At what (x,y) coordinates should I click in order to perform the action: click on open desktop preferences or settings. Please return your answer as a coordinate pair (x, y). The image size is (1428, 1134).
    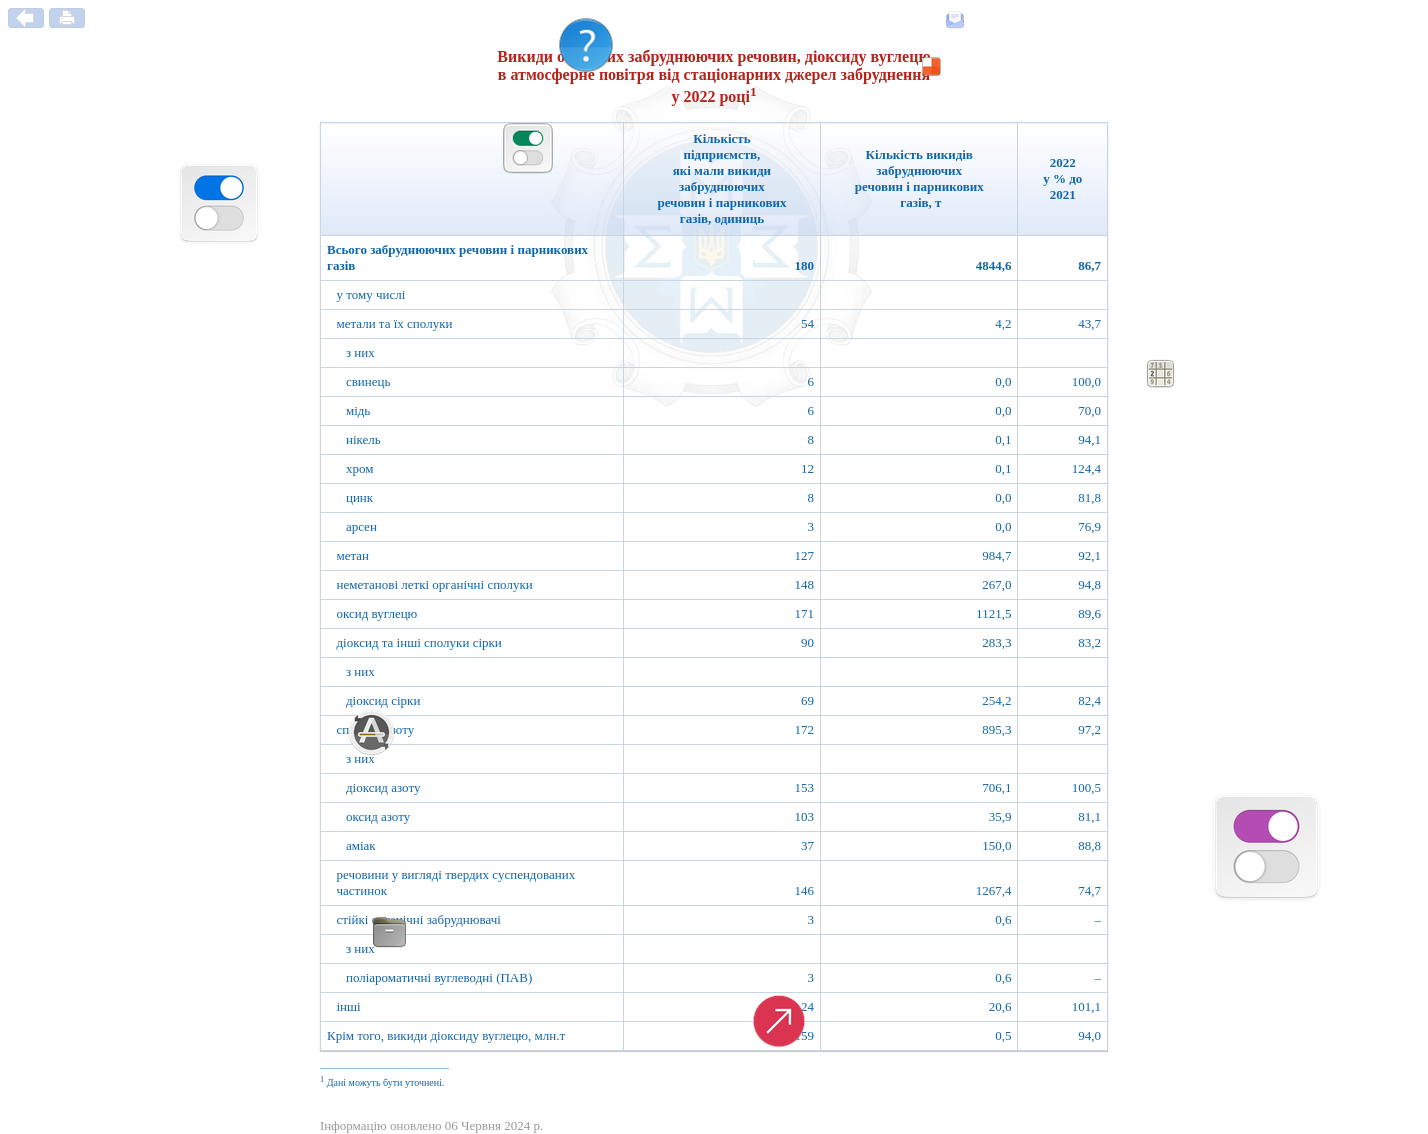
    Looking at the image, I should click on (1266, 846).